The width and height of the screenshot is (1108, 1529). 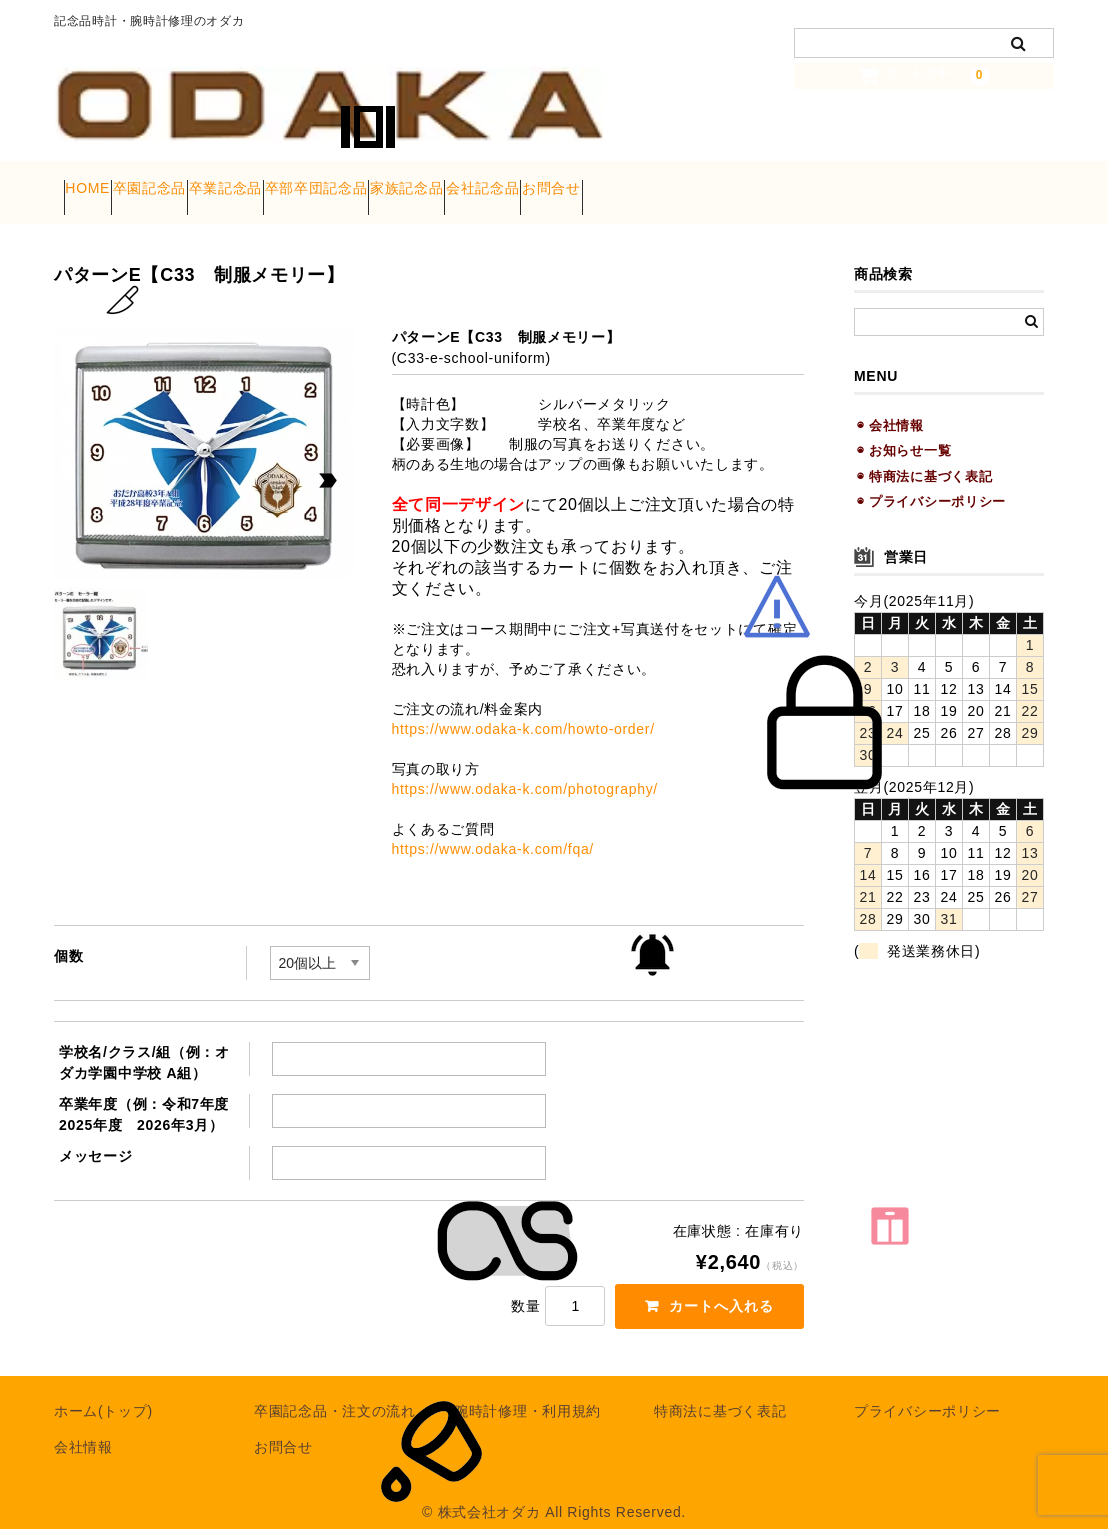 What do you see at coordinates (431, 1451) in the screenshot?
I see `select a fill color` at bounding box center [431, 1451].